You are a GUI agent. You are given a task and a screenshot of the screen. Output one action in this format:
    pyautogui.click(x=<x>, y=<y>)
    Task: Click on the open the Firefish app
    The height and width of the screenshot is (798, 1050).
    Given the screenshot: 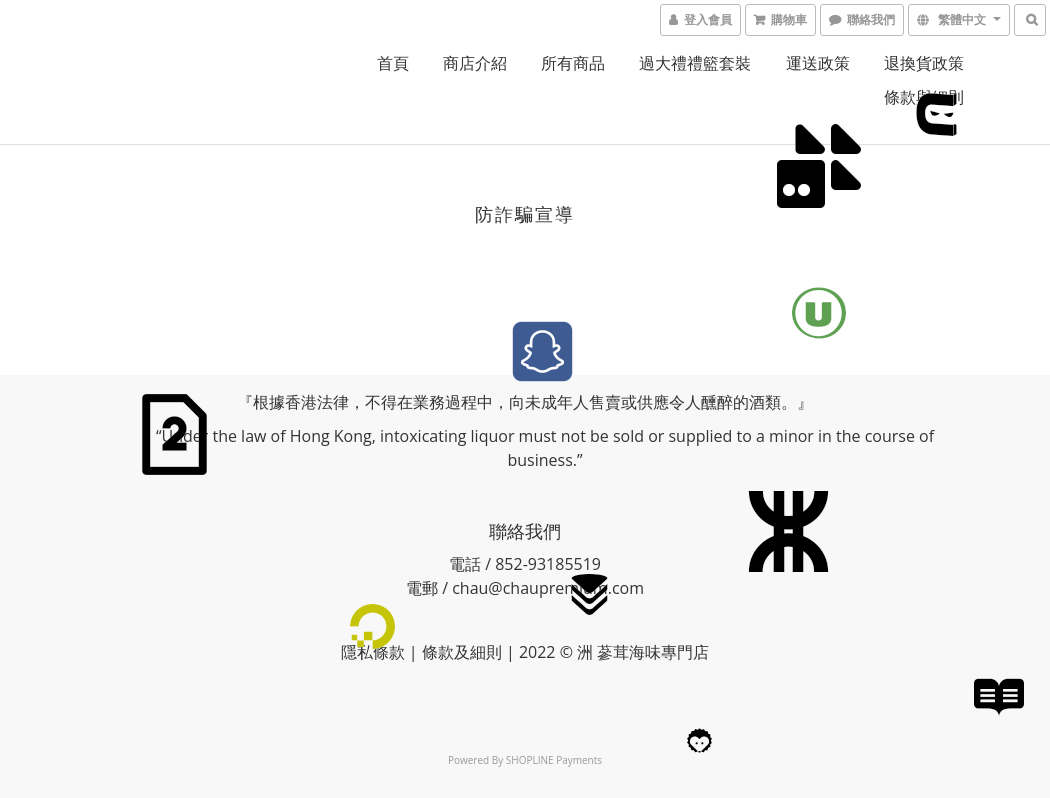 What is the action you would take?
    pyautogui.click(x=819, y=166)
    